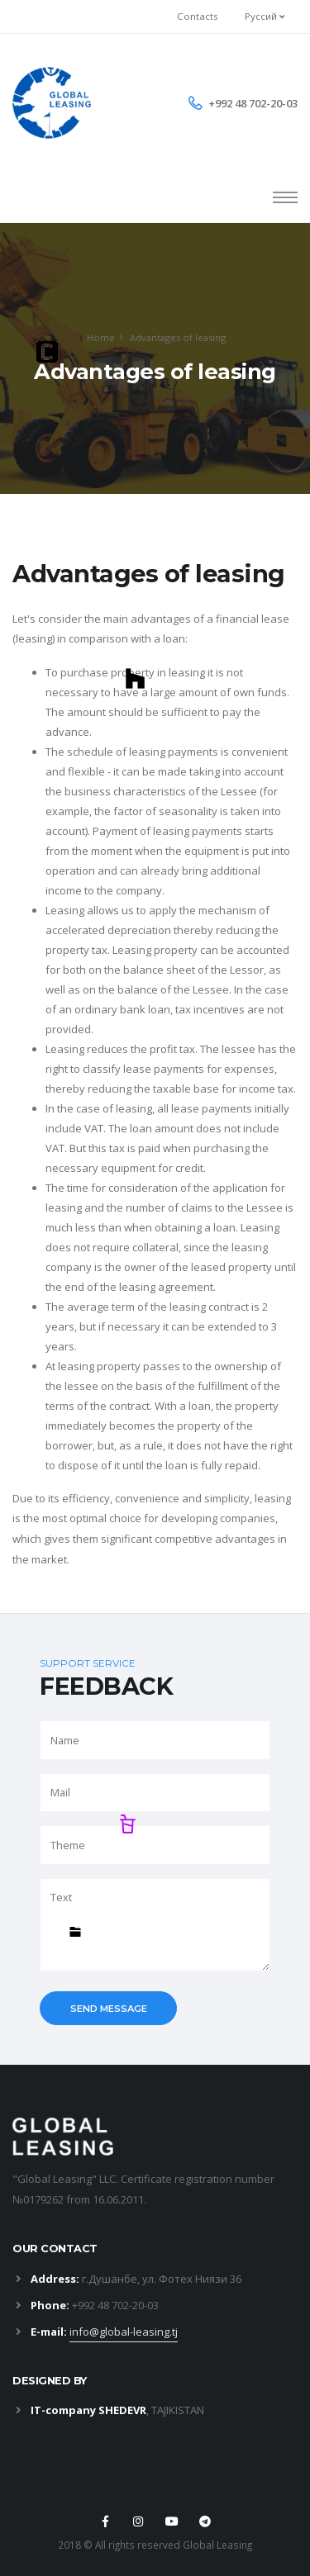 This screenshot has height=2576, width=310. Describe the element at coordinates (135, 678) in the screenshot. I see `open the Houzz app` at that location.